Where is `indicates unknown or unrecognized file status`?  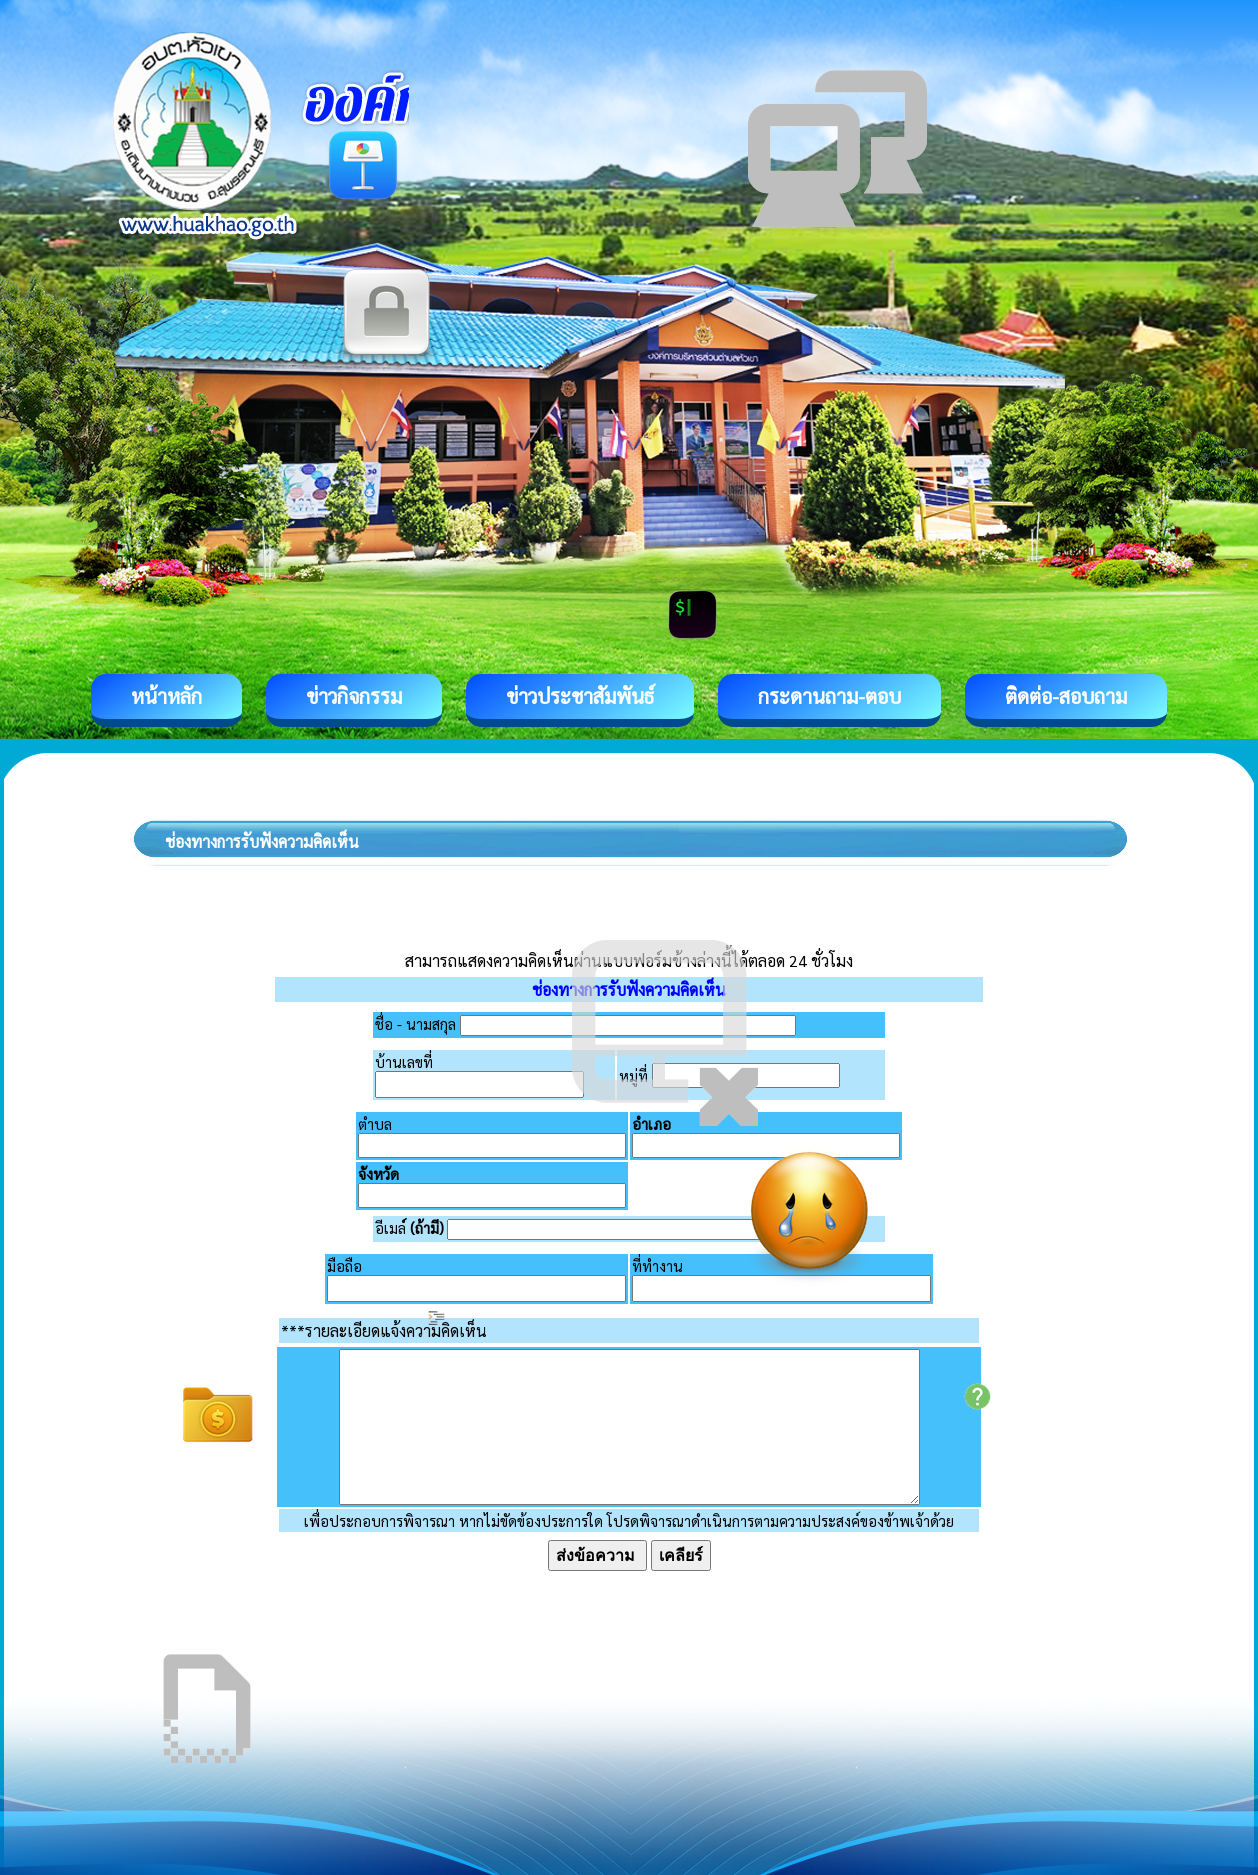
indicates unknown or unrecognized file status is located at coordinates (977, 1396).